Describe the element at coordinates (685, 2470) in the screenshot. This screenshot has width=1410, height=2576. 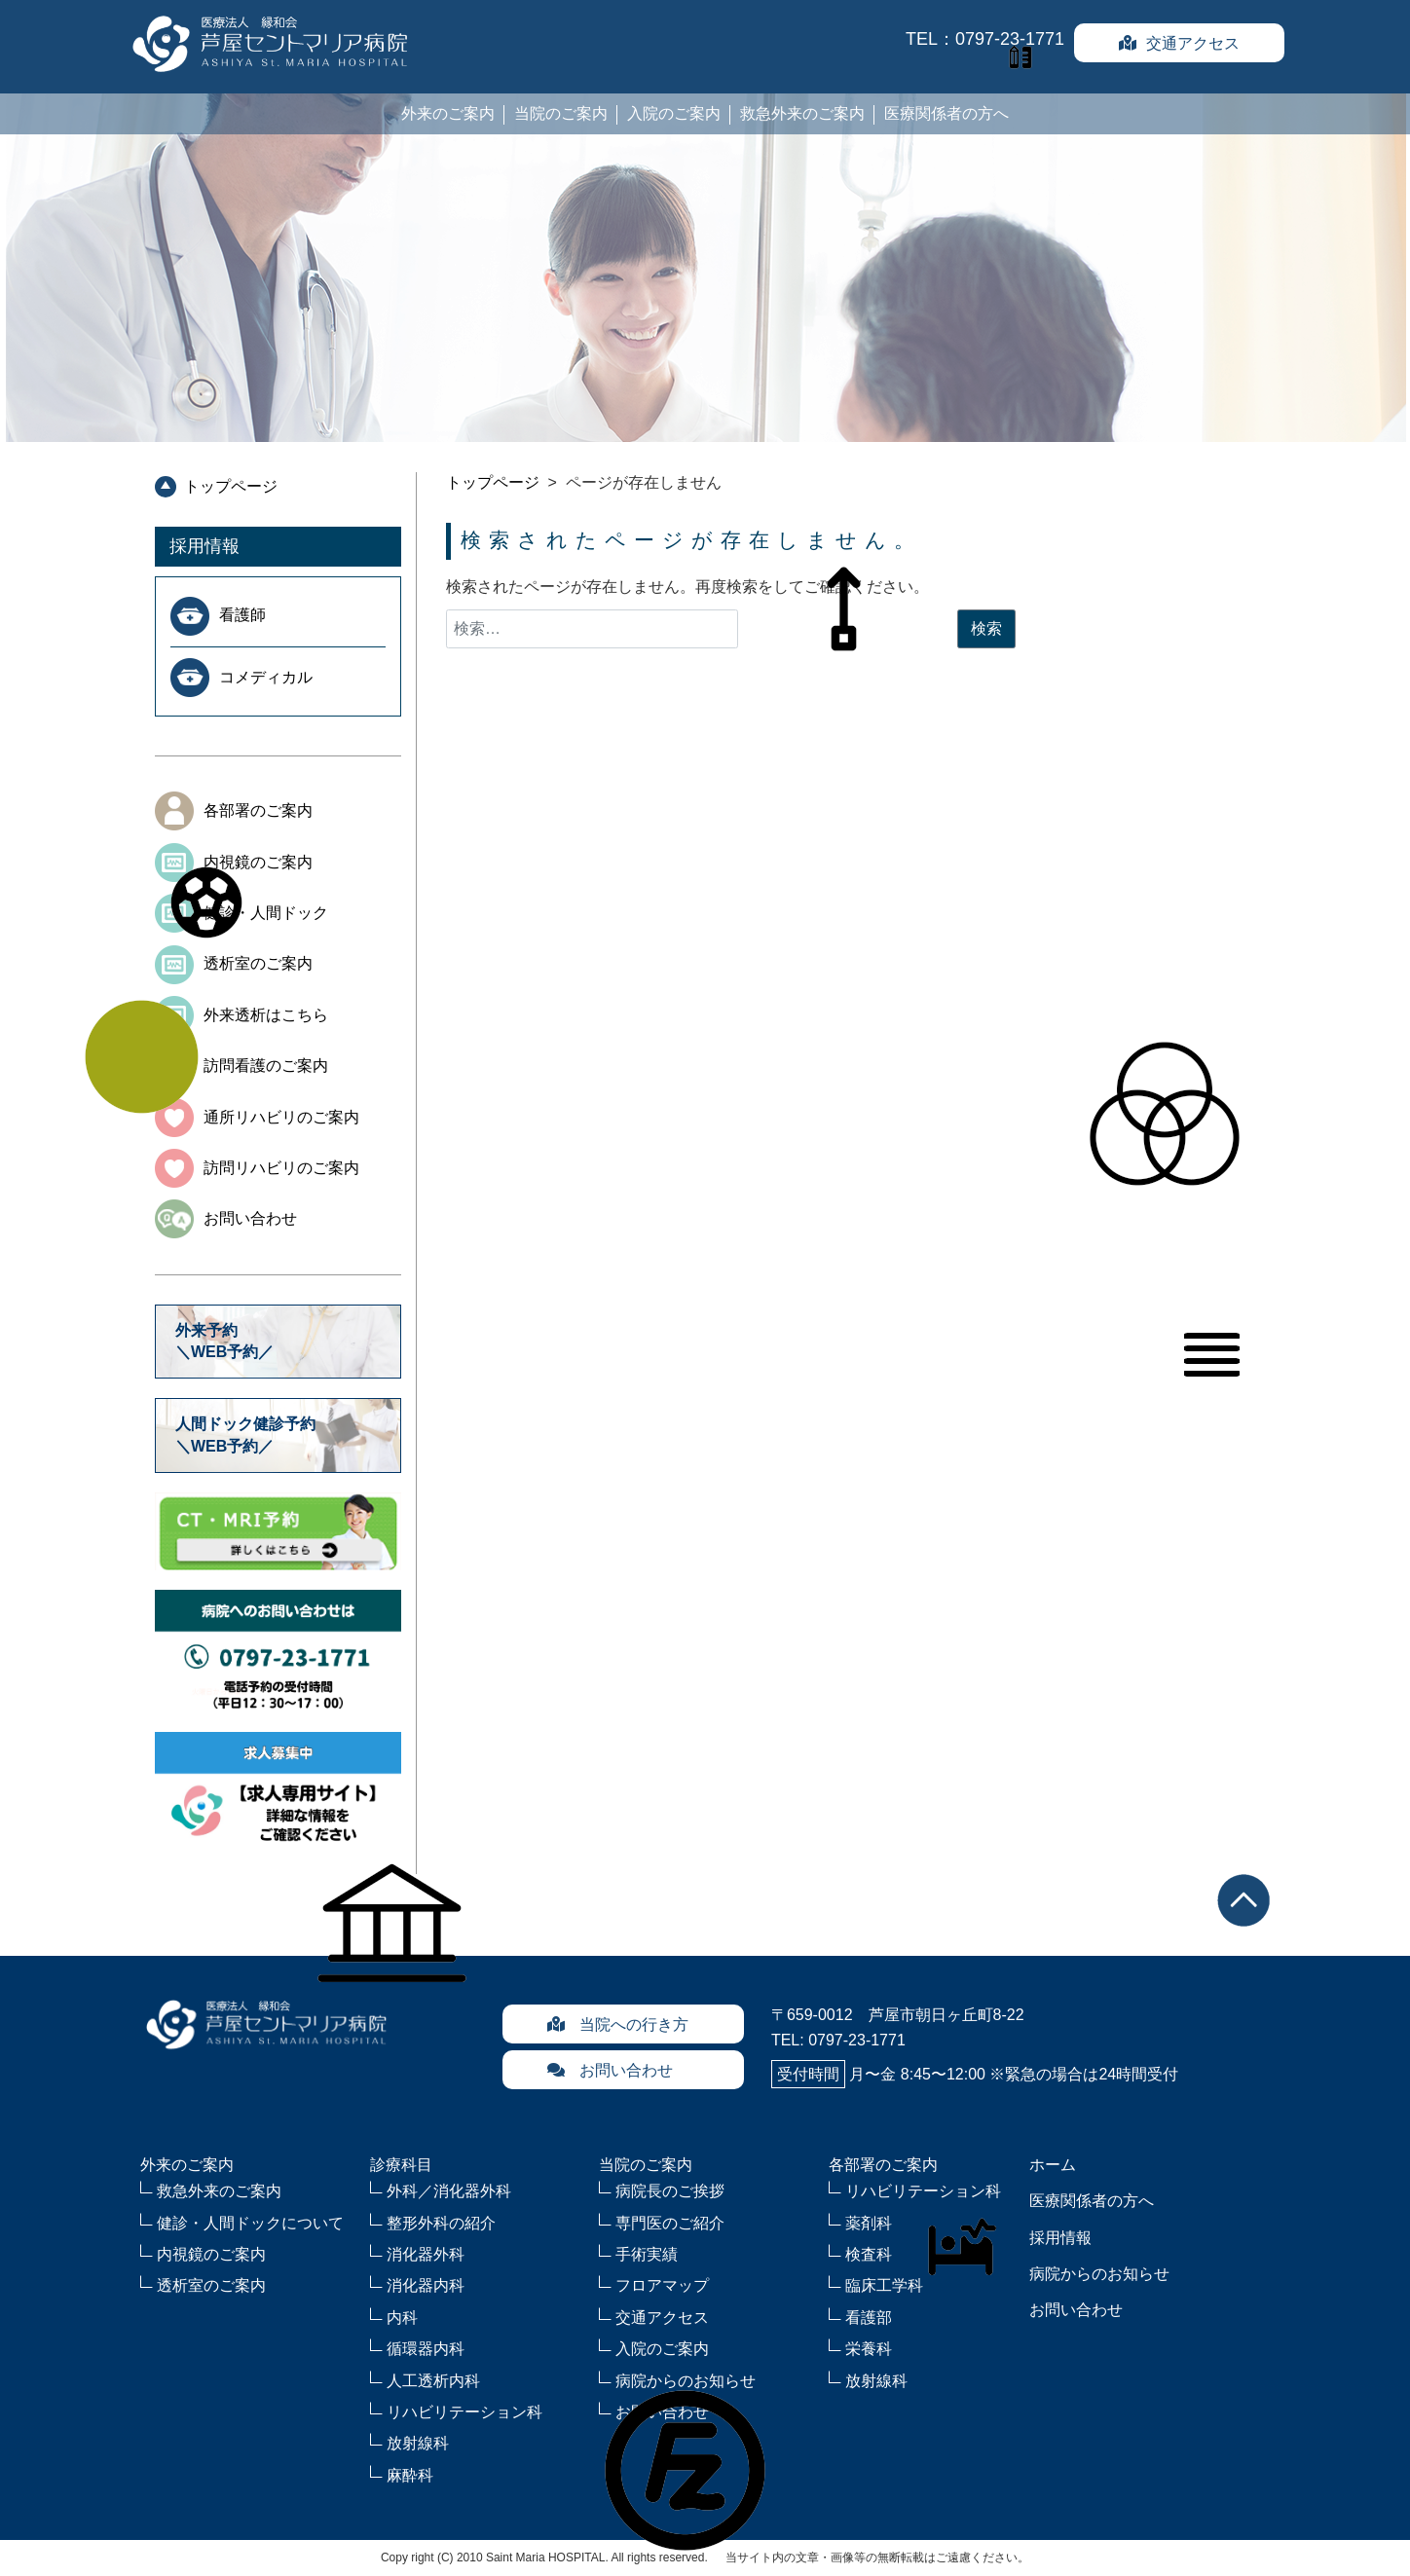
I see `open filezilla ftp client` at that location.